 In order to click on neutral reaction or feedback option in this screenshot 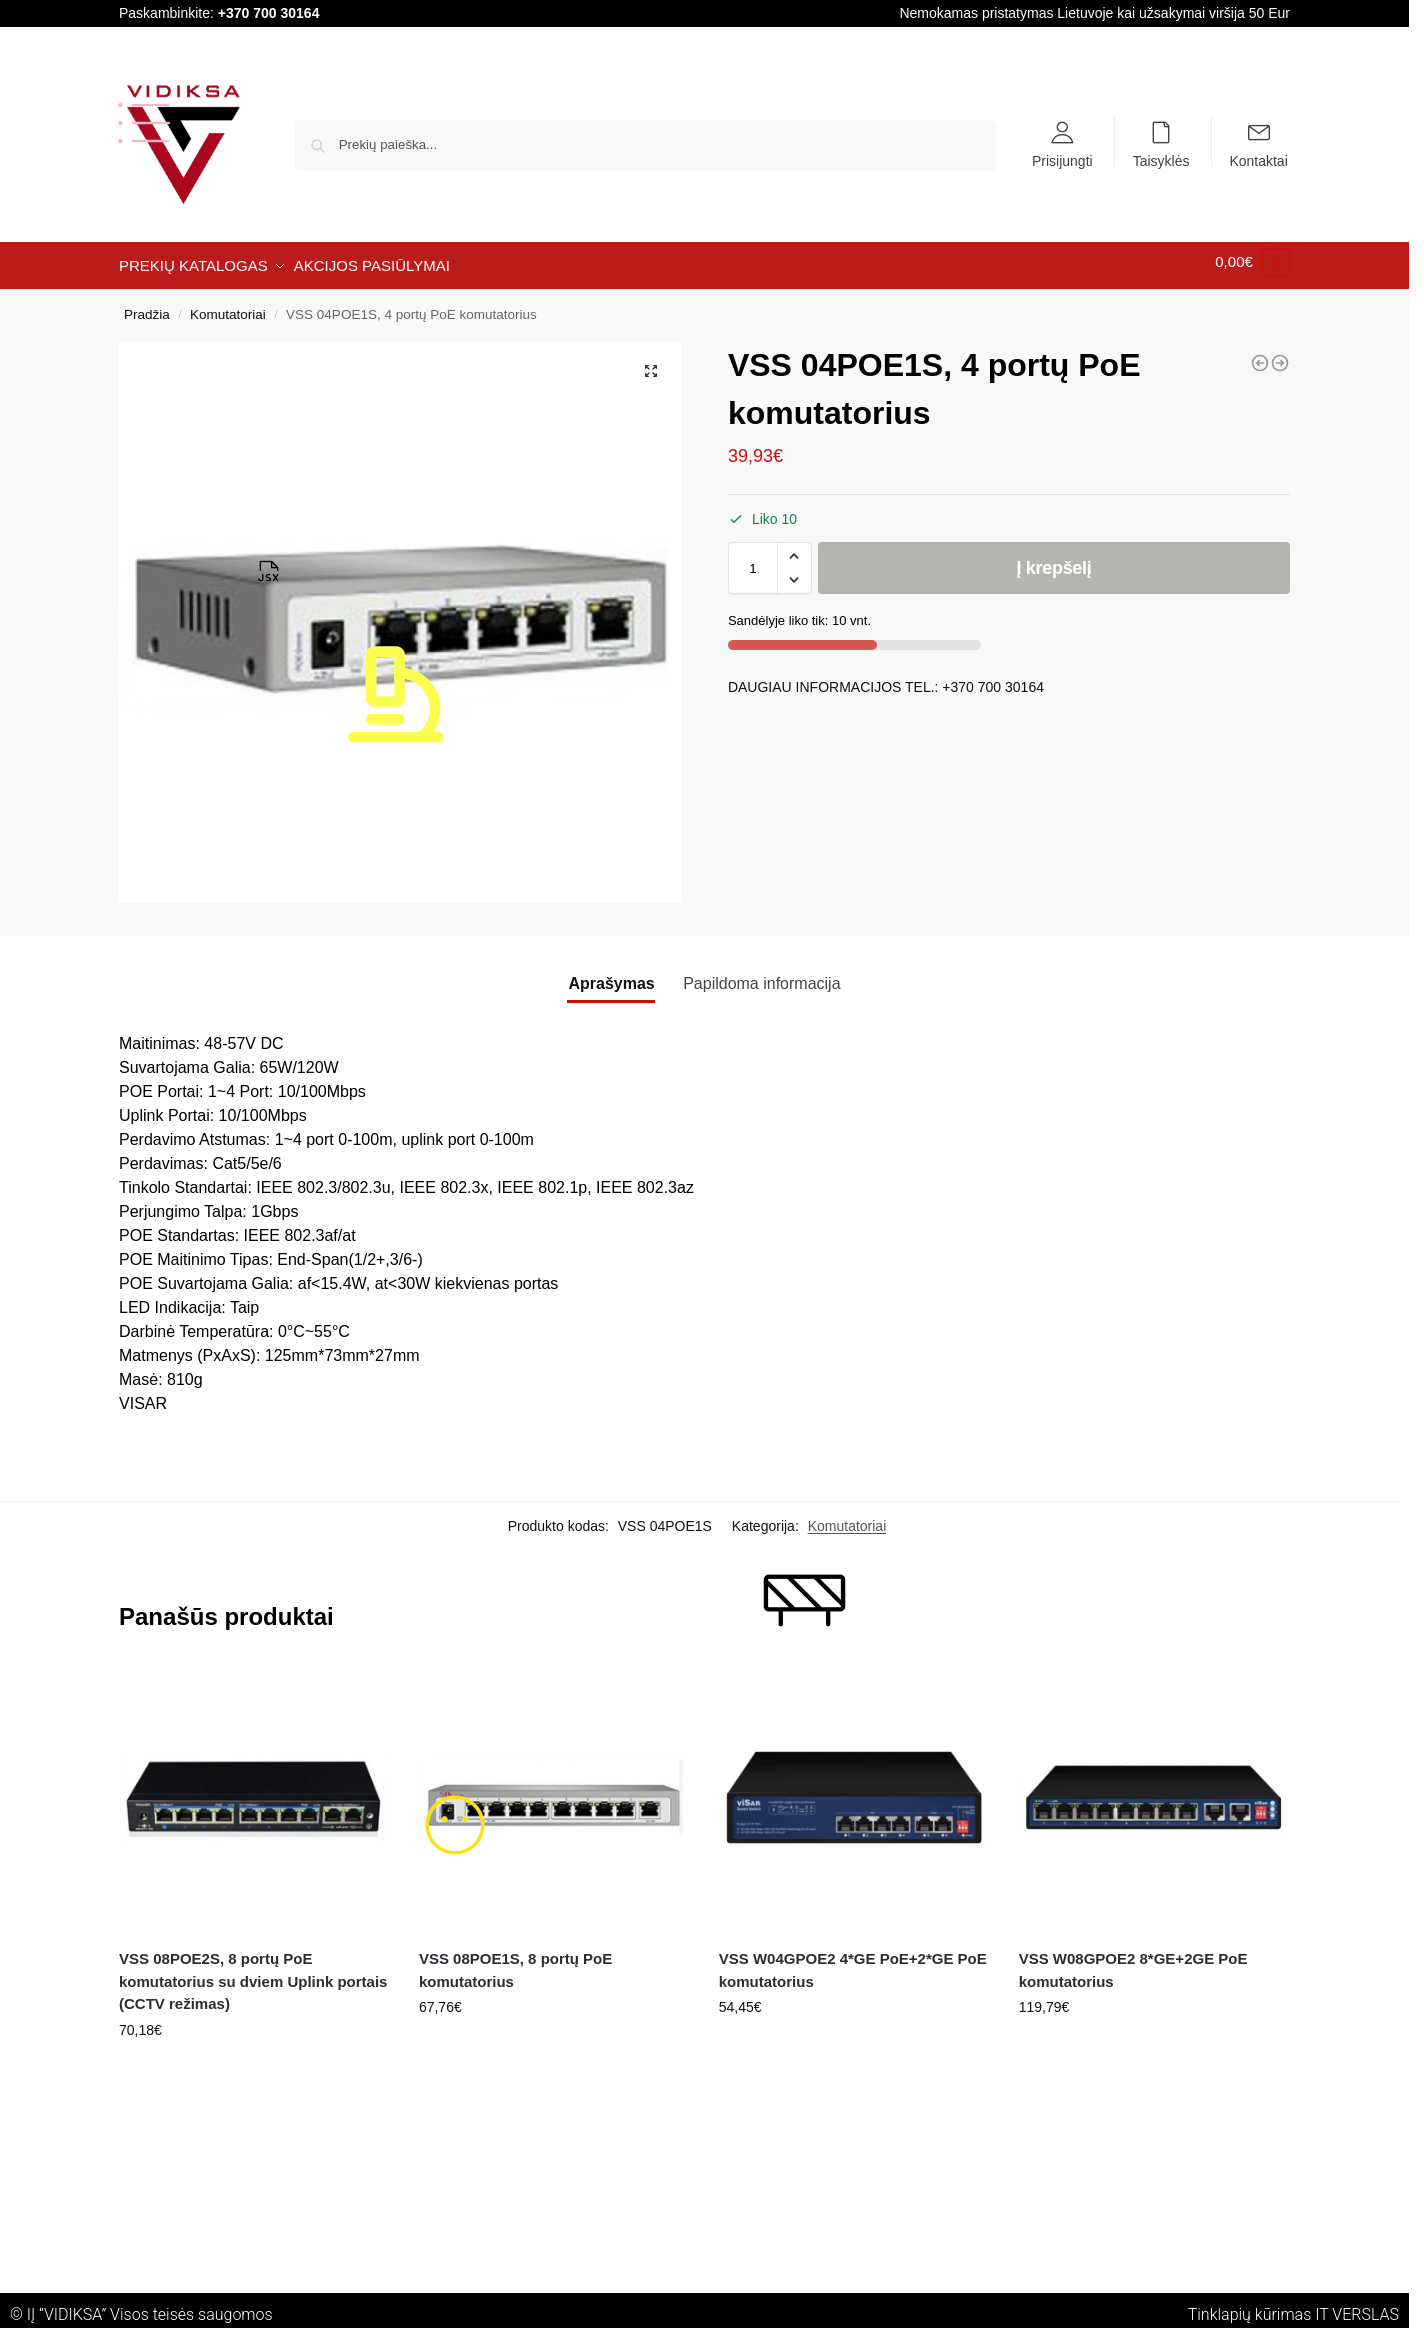, I will do `click(455, 1825)`.